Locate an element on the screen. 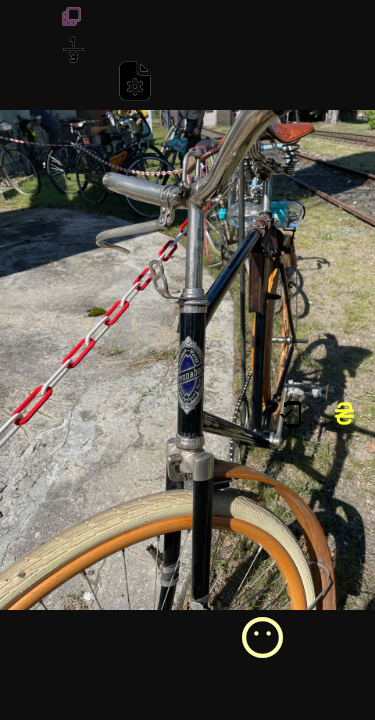 The image size is (375, 720). indicates Ukrainian hryvnia currency is located at coordinates (344, 413).